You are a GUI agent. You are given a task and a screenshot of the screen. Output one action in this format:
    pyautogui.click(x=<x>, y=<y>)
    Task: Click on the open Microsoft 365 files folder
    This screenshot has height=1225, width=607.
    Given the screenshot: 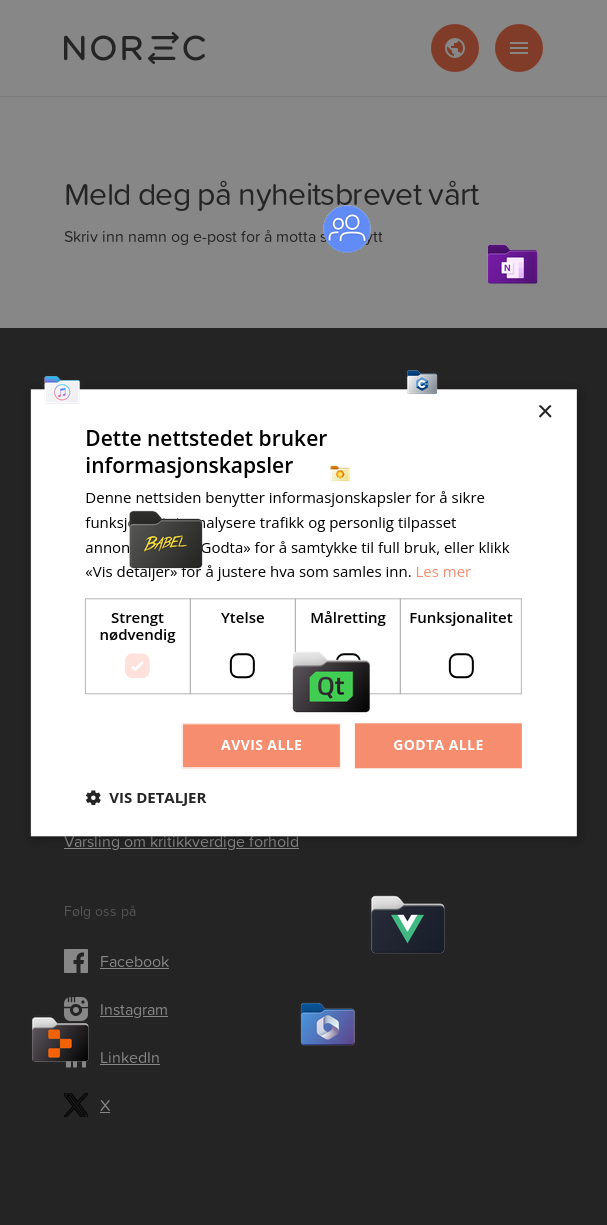 What is the action you would take?
    pyautogui.click(x=327, y=1025)
    